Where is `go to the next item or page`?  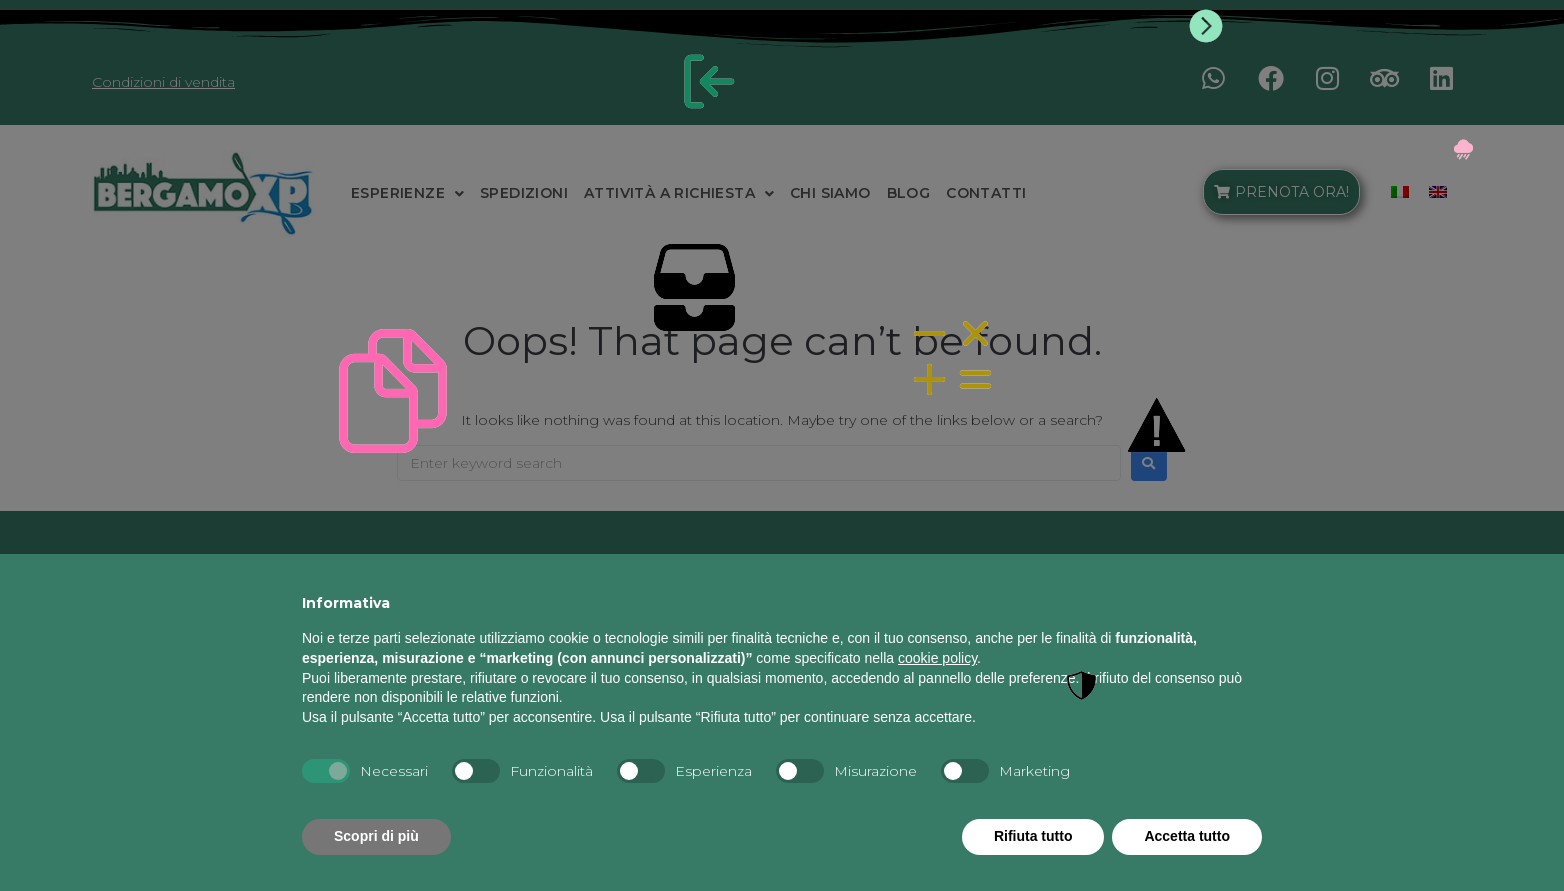 go to the next item or page is located at coordinates (1206, 26).